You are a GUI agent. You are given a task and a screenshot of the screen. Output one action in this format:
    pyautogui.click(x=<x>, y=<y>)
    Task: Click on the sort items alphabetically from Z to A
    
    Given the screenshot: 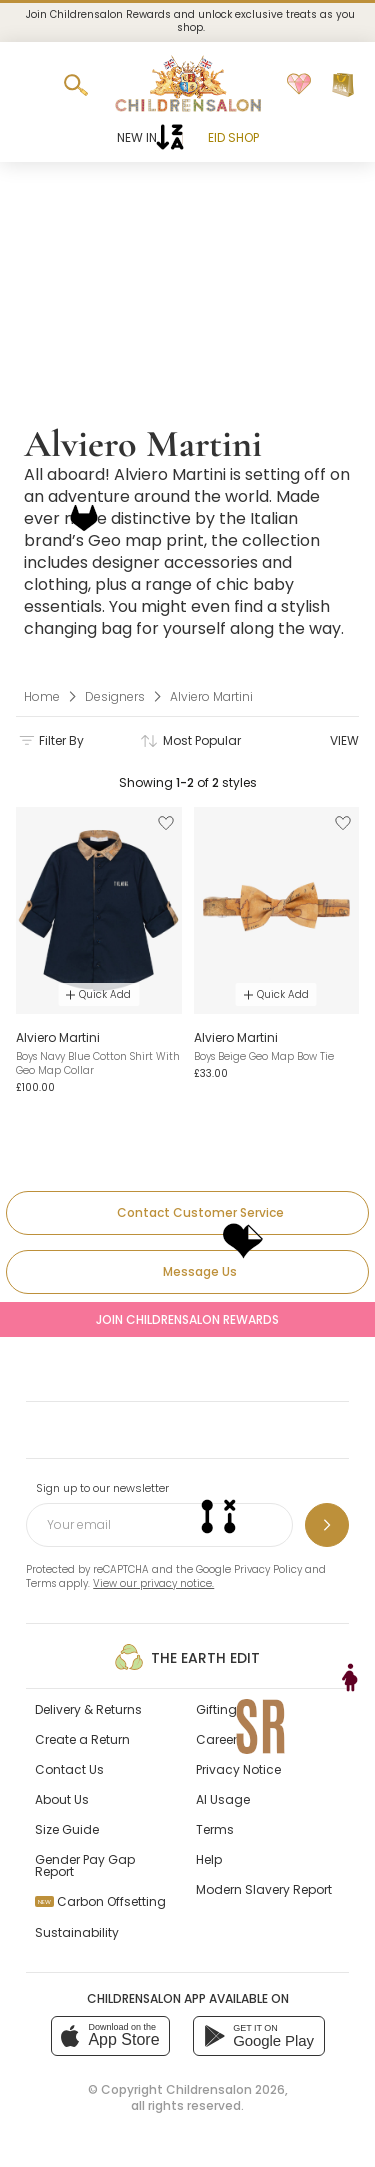 What is the action you would take?
    pyautogui.click(x=170, y=137)
    